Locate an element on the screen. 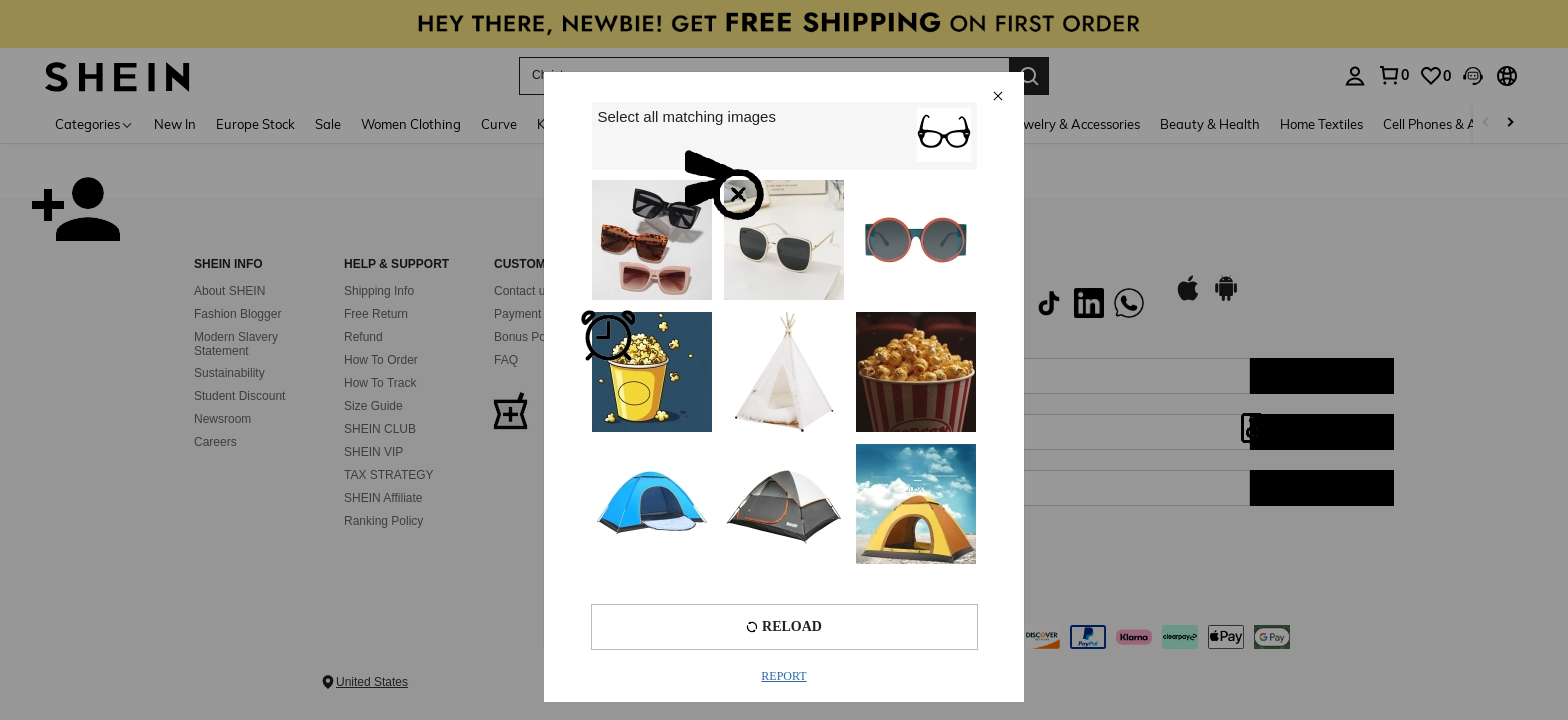  find nearby pharmacies is located at coordinates (510, 412).